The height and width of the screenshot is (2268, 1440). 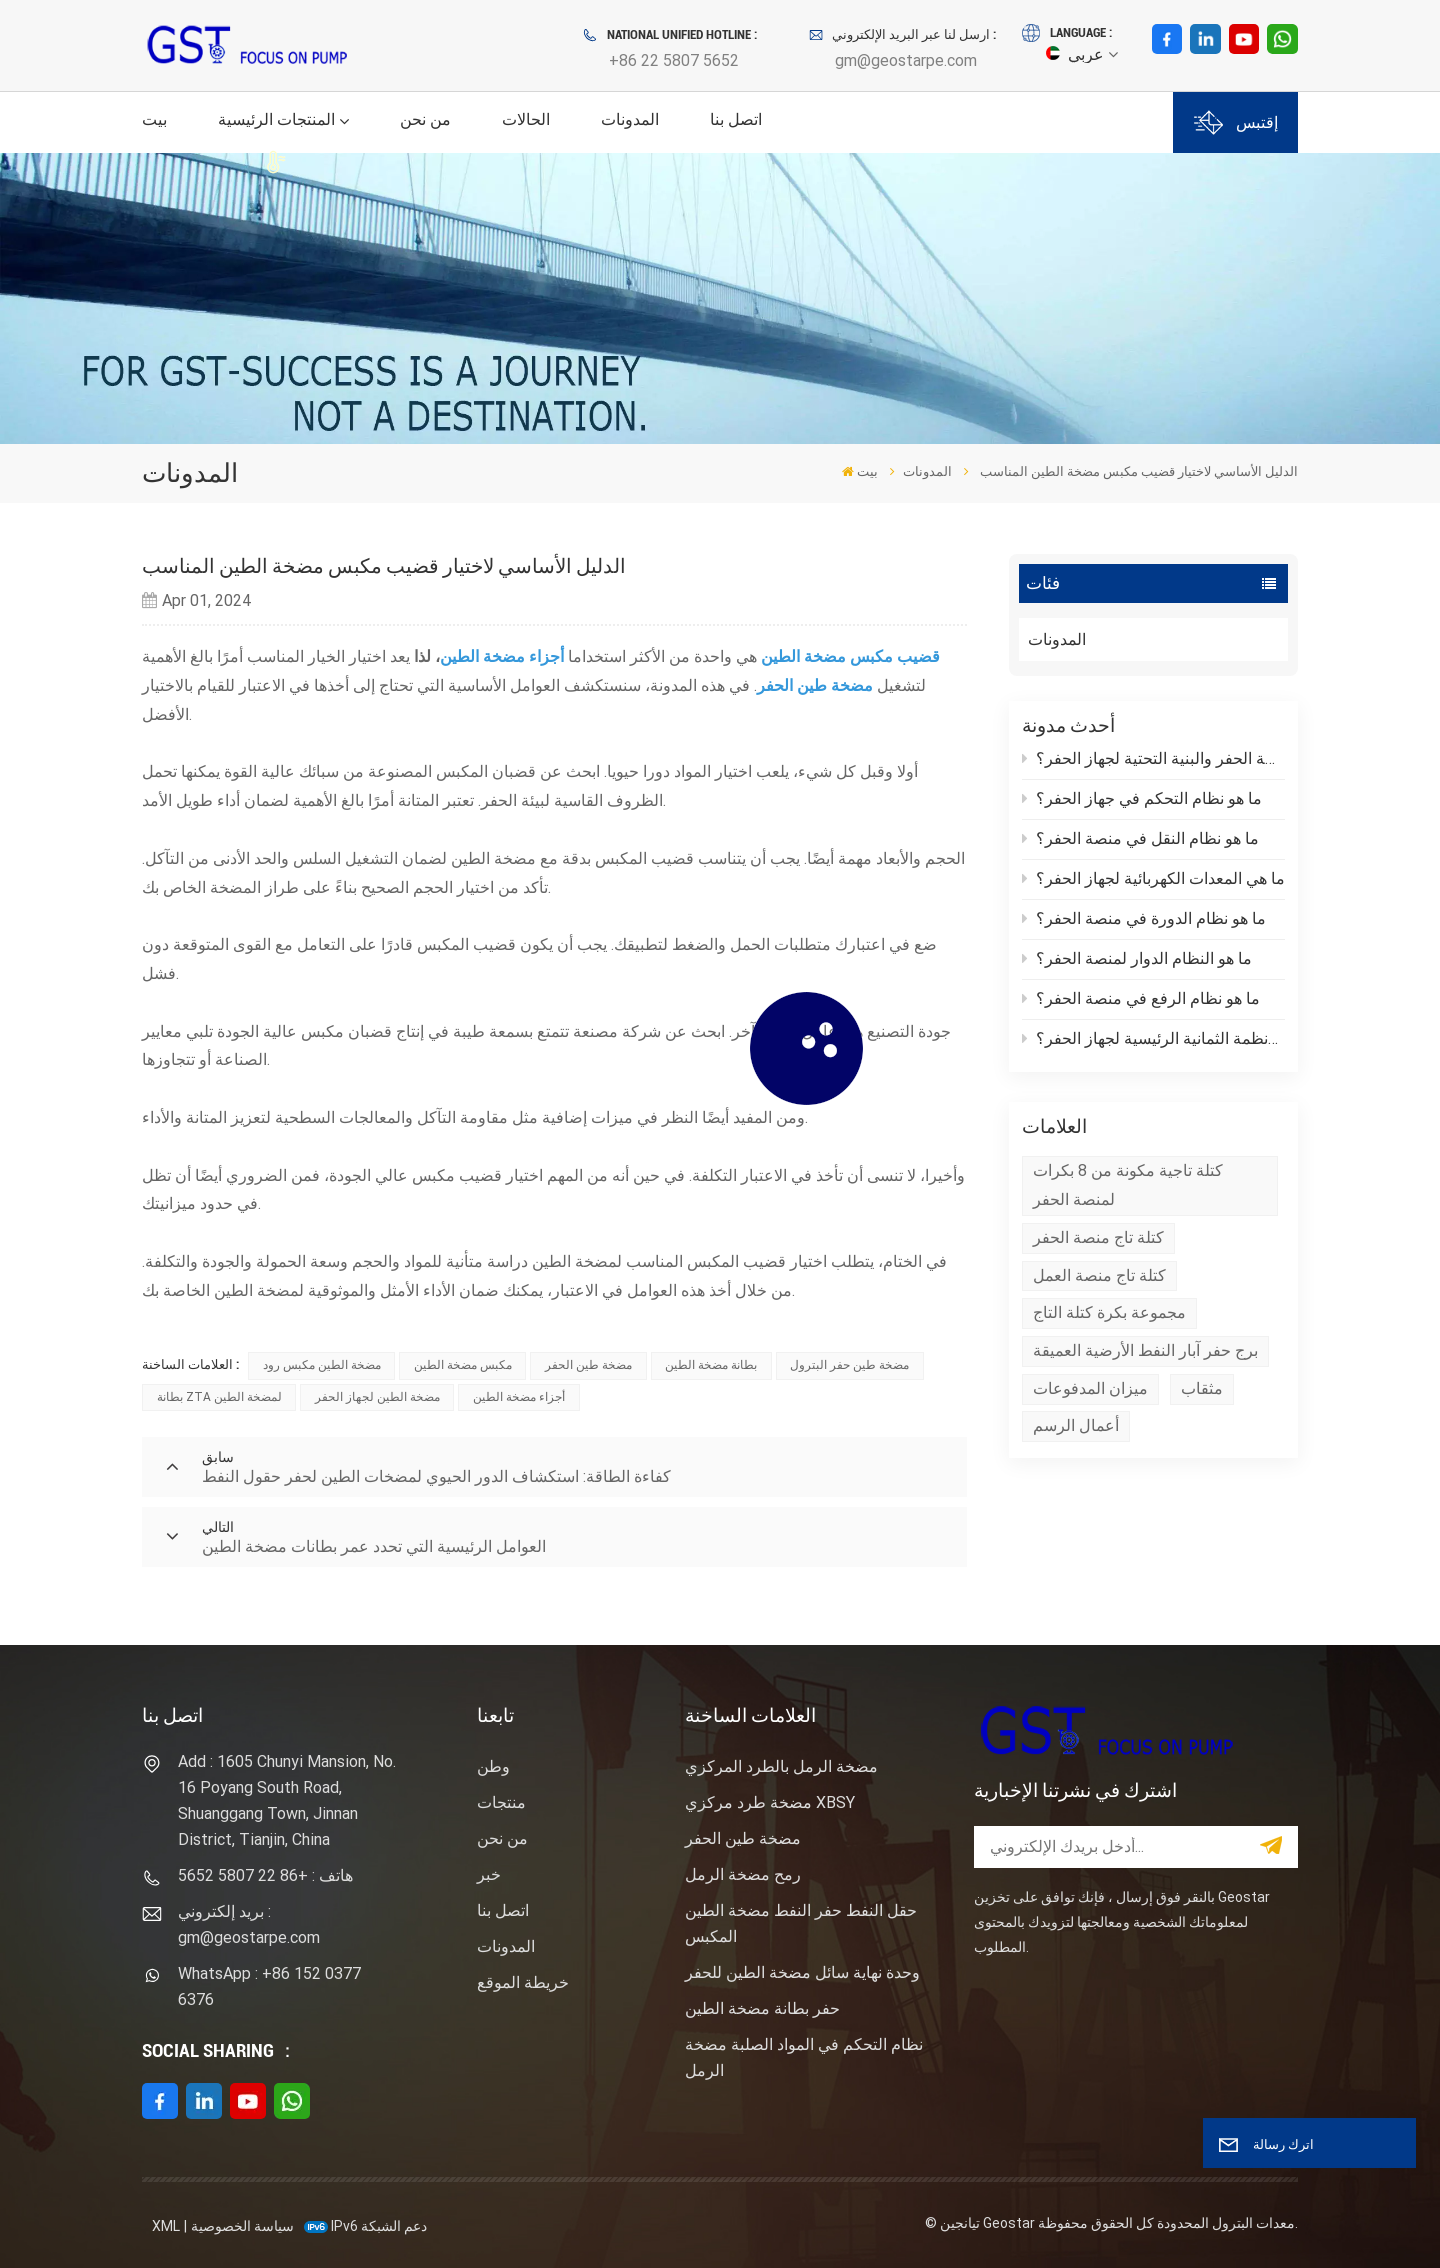 What do you see at coordinates (274, 162) in the screenshot?
I see `indicates high temperature or heat warning` at bounding box center [274, 162].